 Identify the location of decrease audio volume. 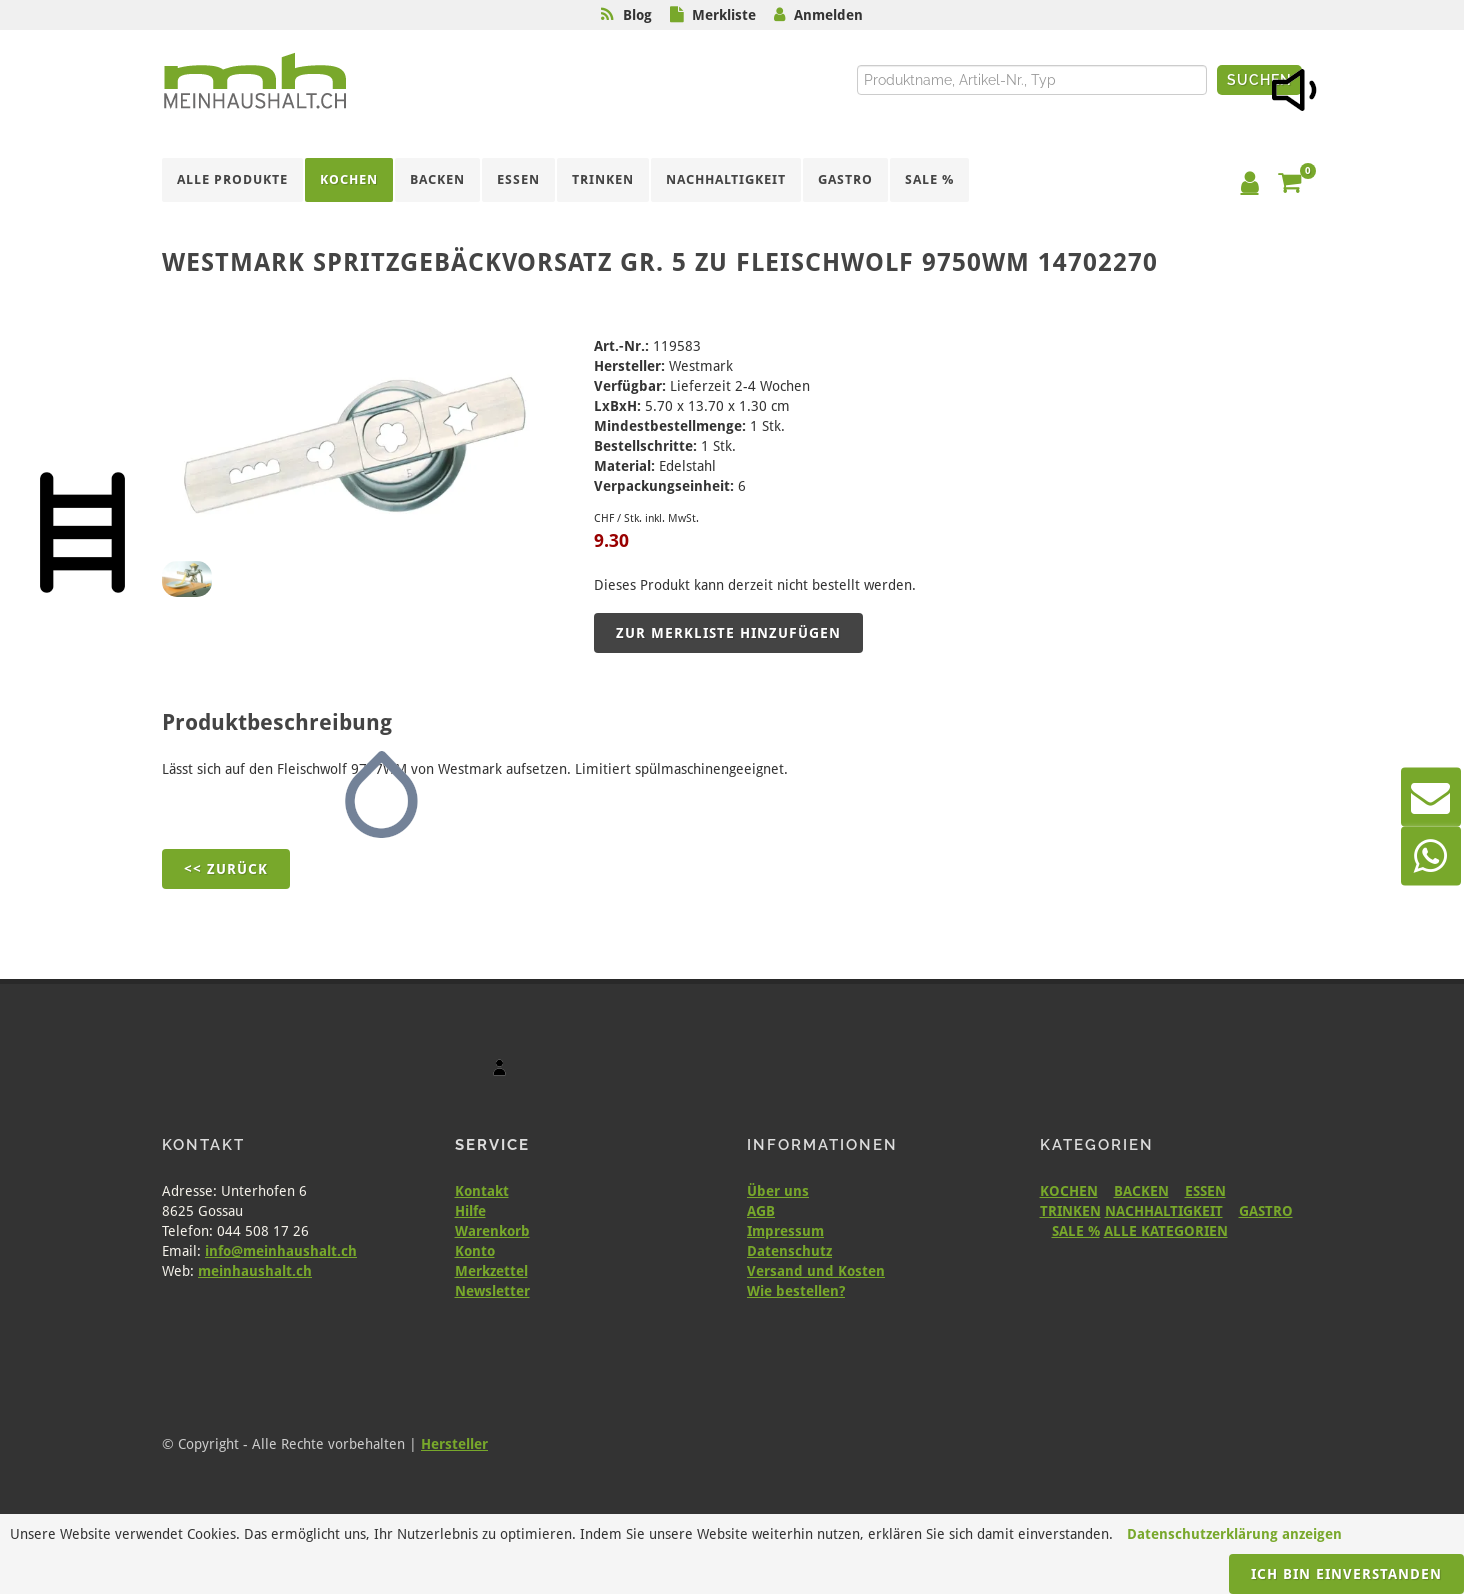
(1293, 90).